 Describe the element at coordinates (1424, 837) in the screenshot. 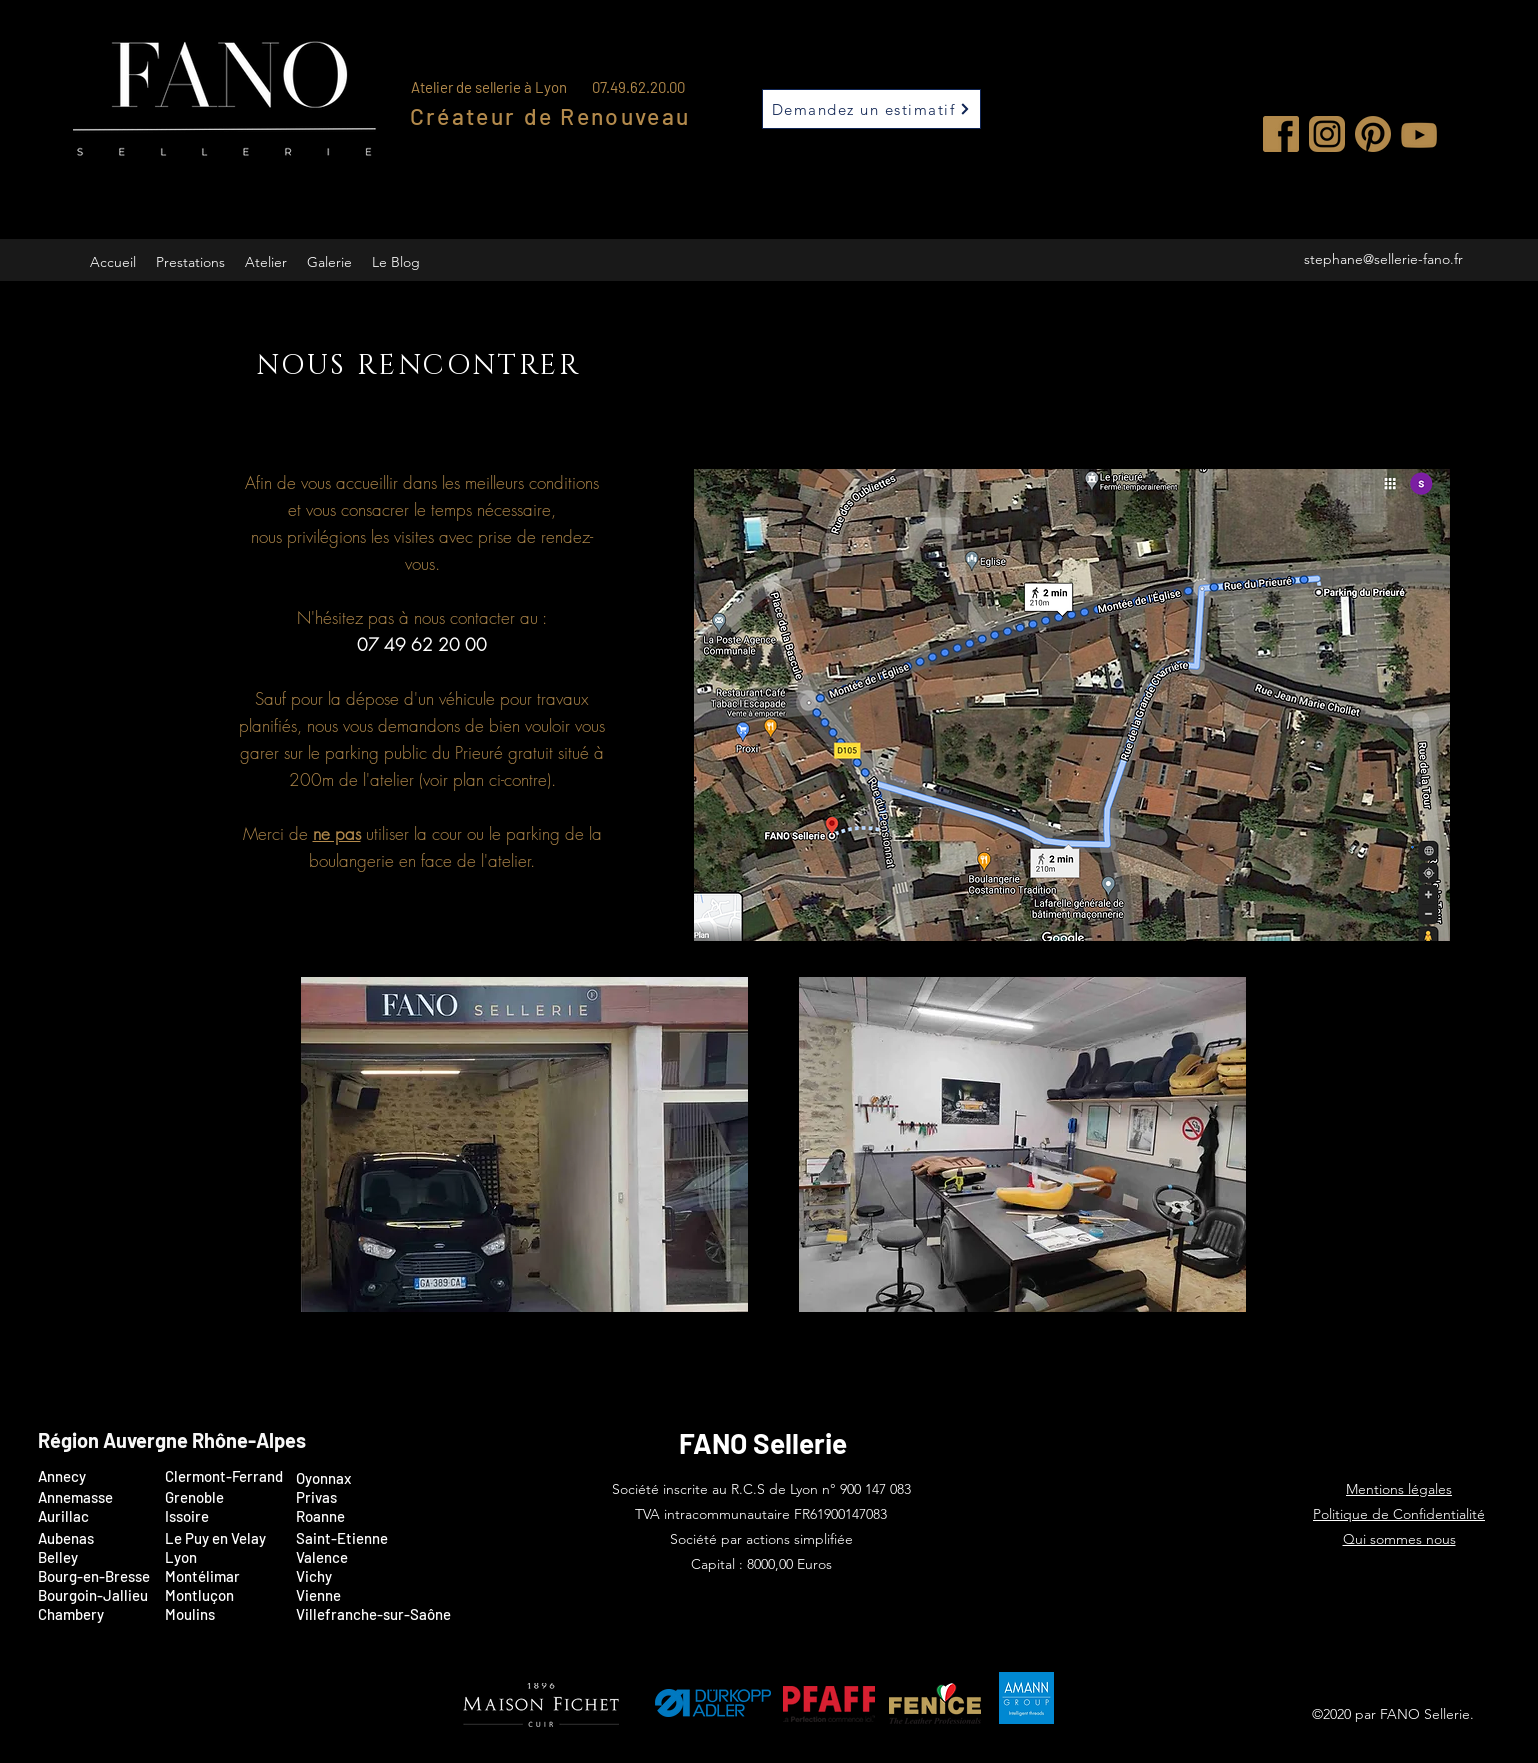

I see `no signal or connection unavailable` at that location.